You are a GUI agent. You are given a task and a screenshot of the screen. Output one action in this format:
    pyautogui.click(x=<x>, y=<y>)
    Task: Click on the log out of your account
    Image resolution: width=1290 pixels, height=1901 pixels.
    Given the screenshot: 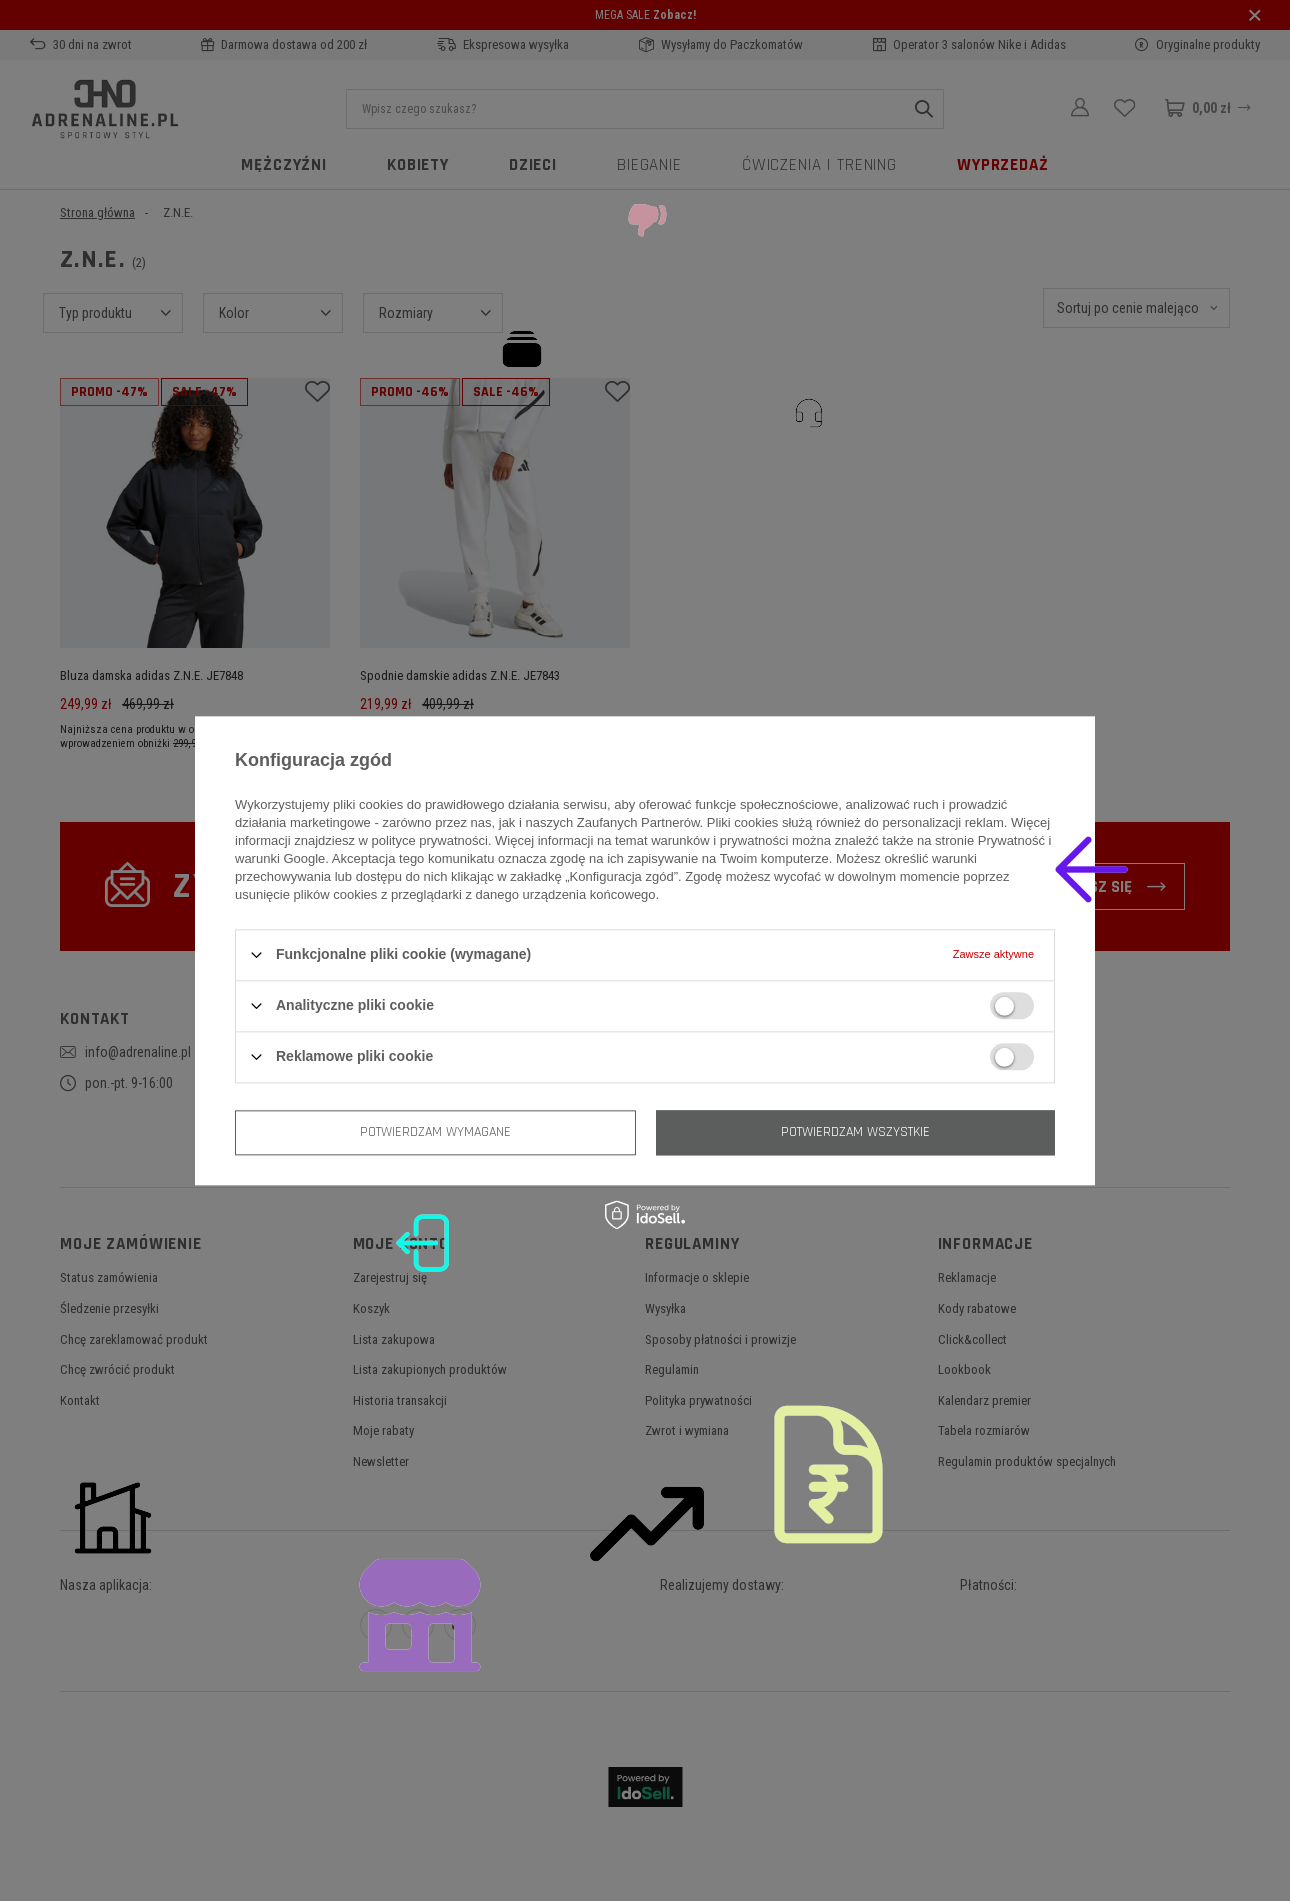 What is the action you would take?
    pyautogui.click(x=427, y=1243)
    